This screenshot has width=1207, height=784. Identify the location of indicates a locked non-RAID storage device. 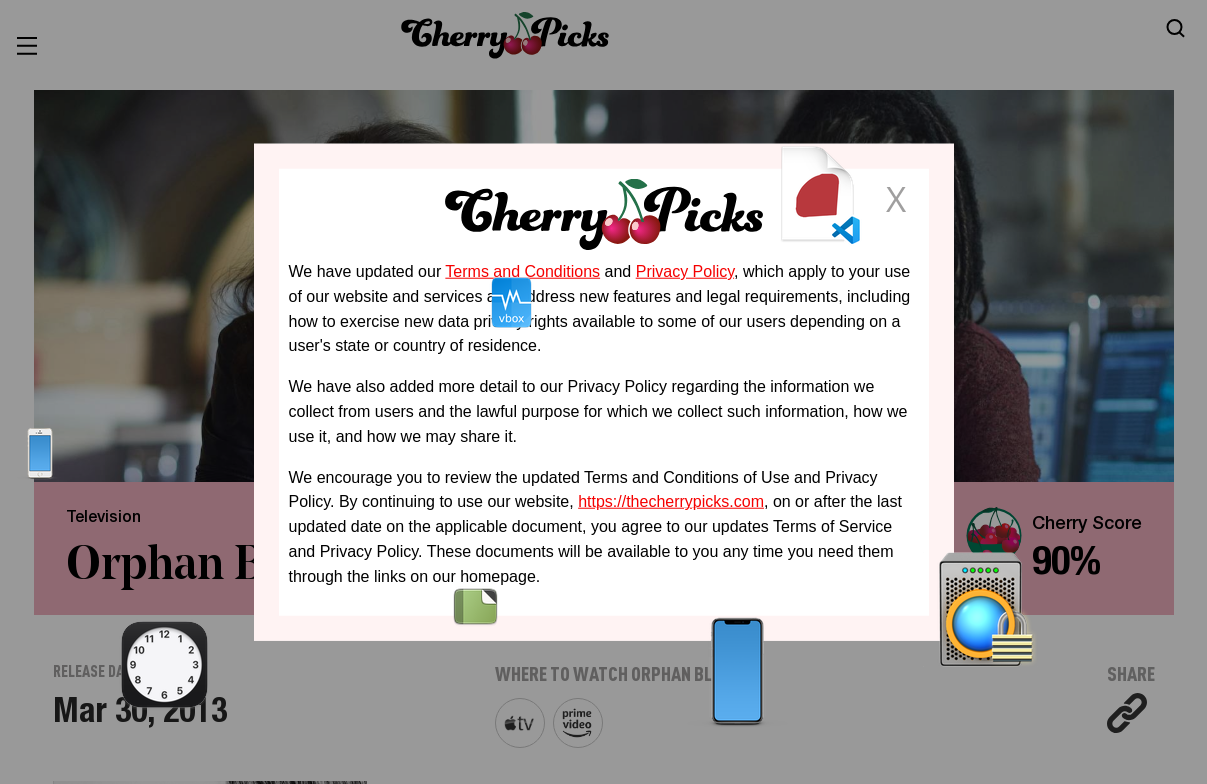
(980, 609).